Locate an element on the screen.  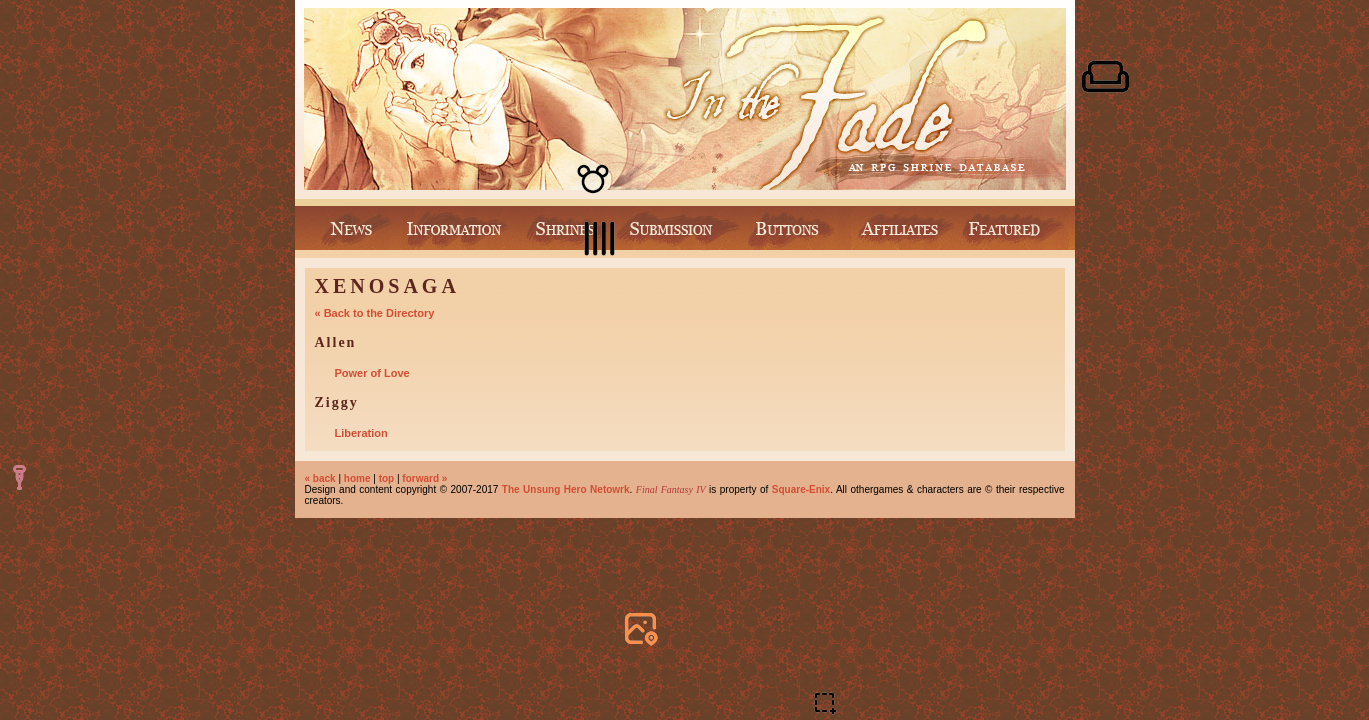
access disney-related content or apps is located at coordinates (593, 179).